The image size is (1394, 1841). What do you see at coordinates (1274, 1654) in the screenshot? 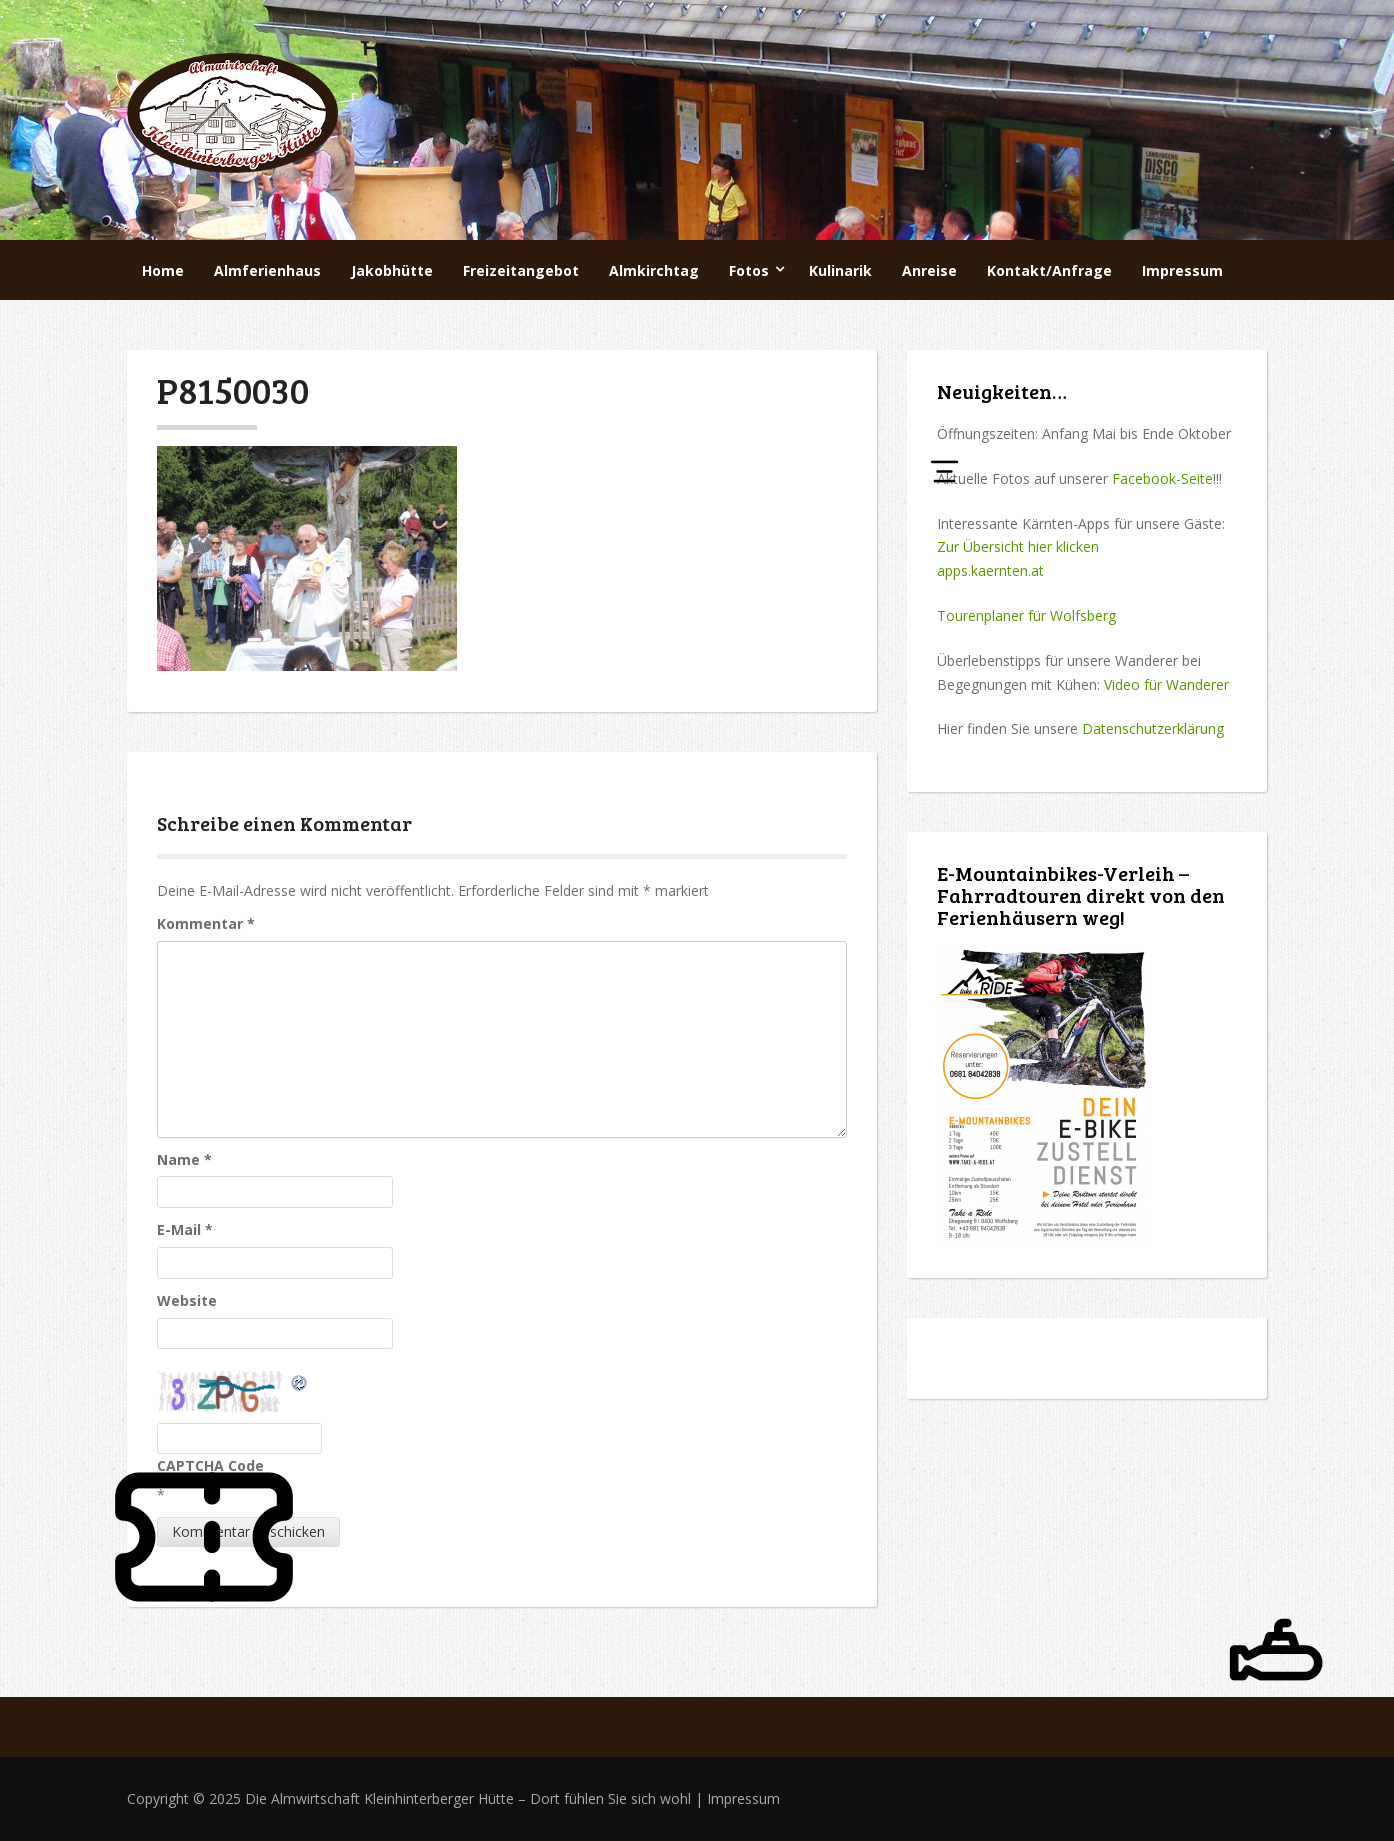
I see `navigate to underwater or submarine-related content` at bounding box center [1274, 1654].